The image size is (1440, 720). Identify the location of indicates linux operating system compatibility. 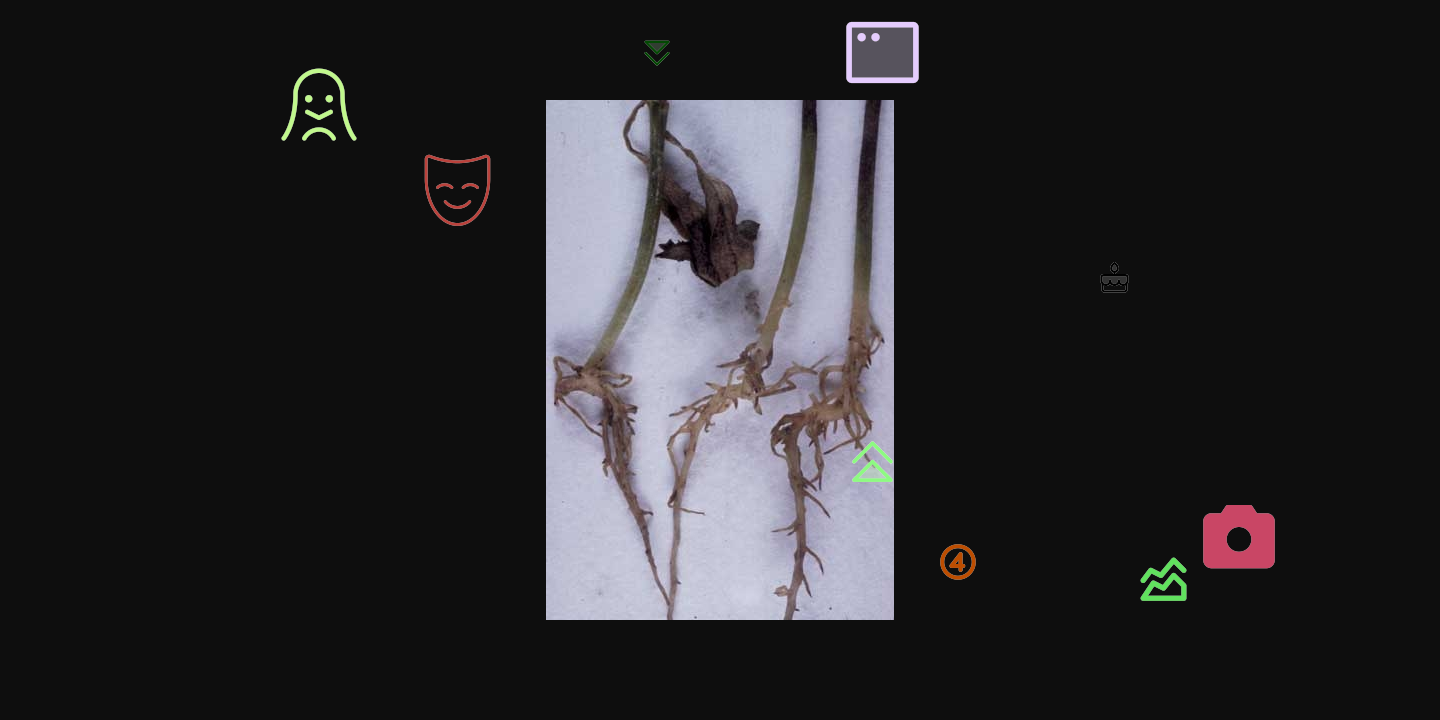
(319, 109).